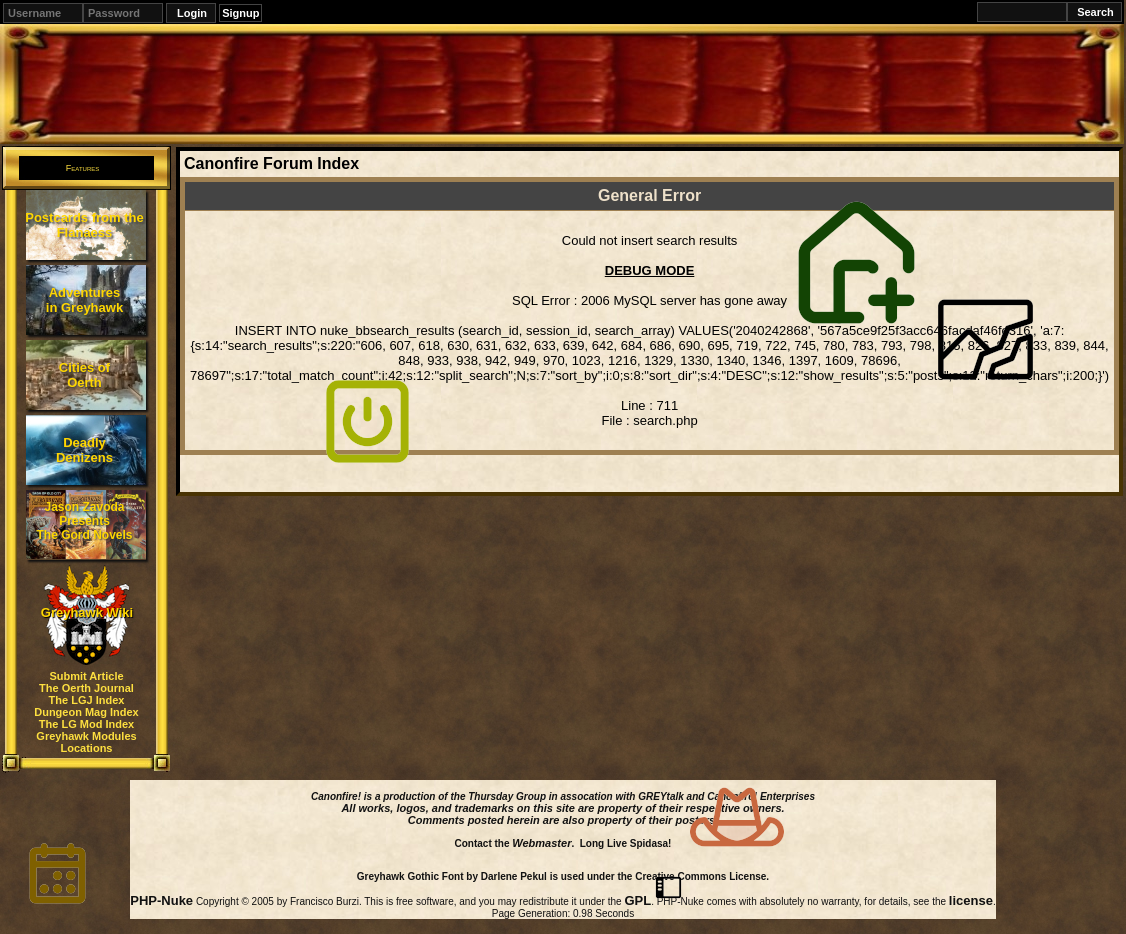 This screenshot has height=934, width=1126. I want to click on add a new home or property, so click(856, 265).